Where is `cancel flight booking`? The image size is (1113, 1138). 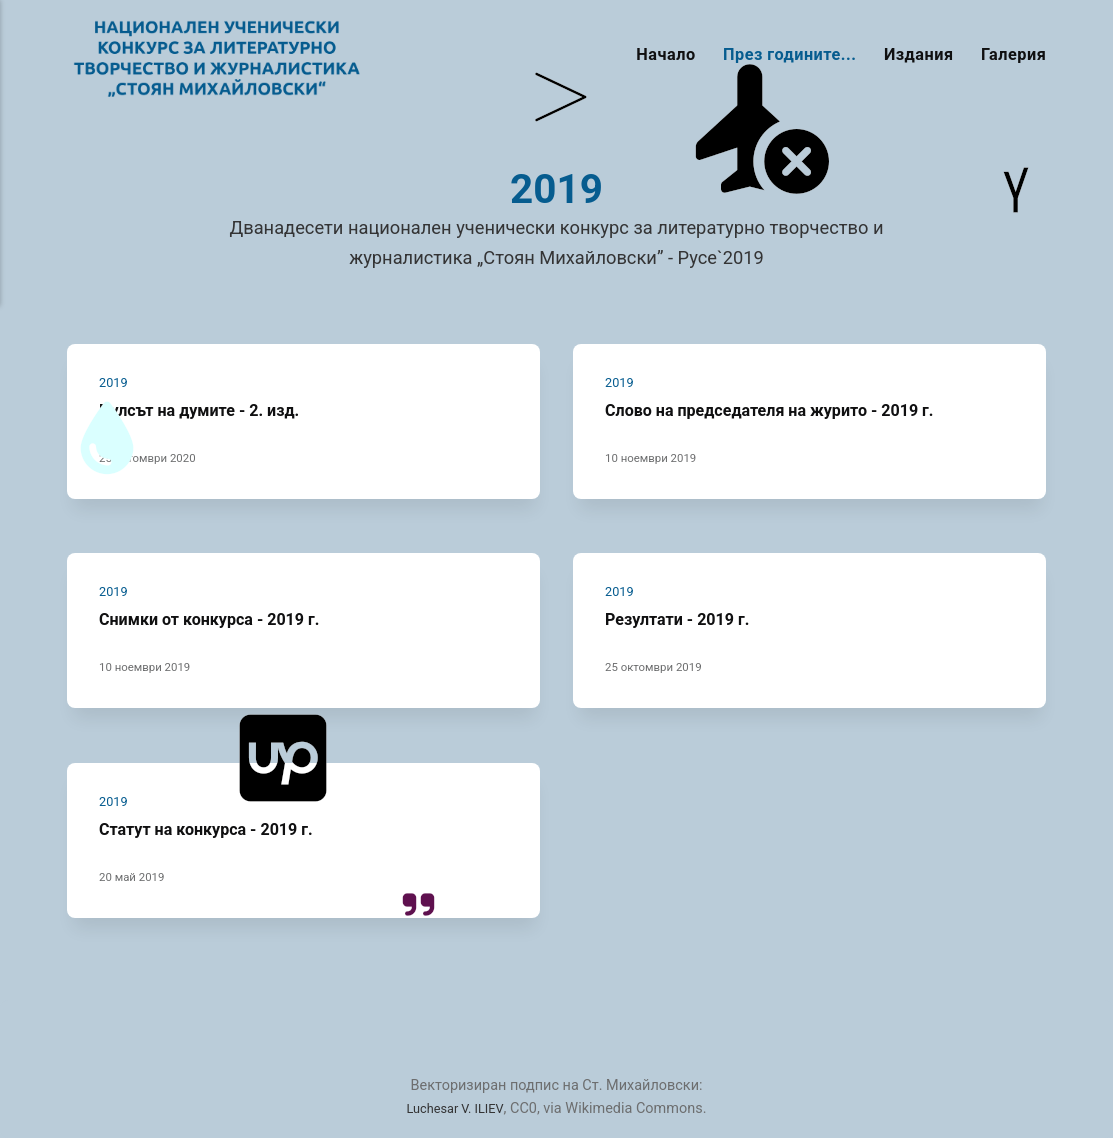
cancel flight booking is located at coordinates (757, 129).